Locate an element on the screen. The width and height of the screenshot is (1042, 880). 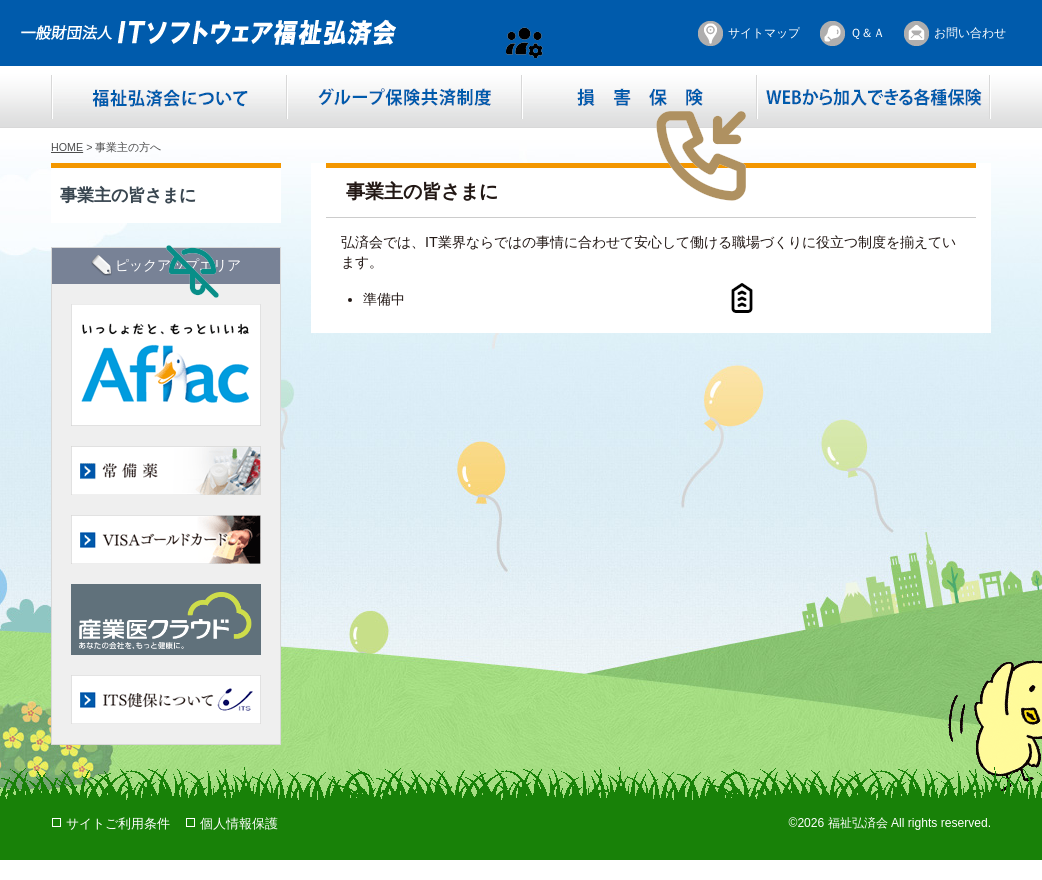
weather protection disabled is located at coordinates (192, 271).